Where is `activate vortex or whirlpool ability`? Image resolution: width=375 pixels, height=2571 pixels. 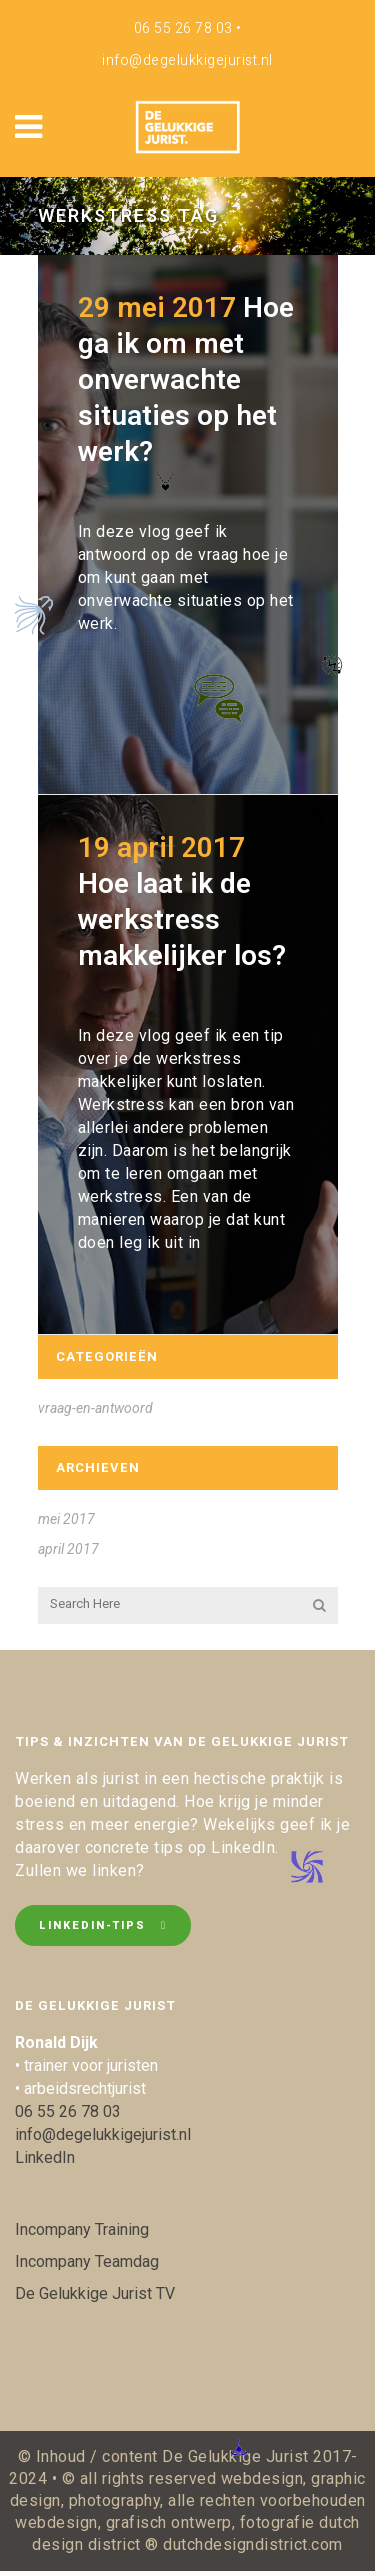
activate vortex or whirlpool ability is located at coordinates (307, 1867).